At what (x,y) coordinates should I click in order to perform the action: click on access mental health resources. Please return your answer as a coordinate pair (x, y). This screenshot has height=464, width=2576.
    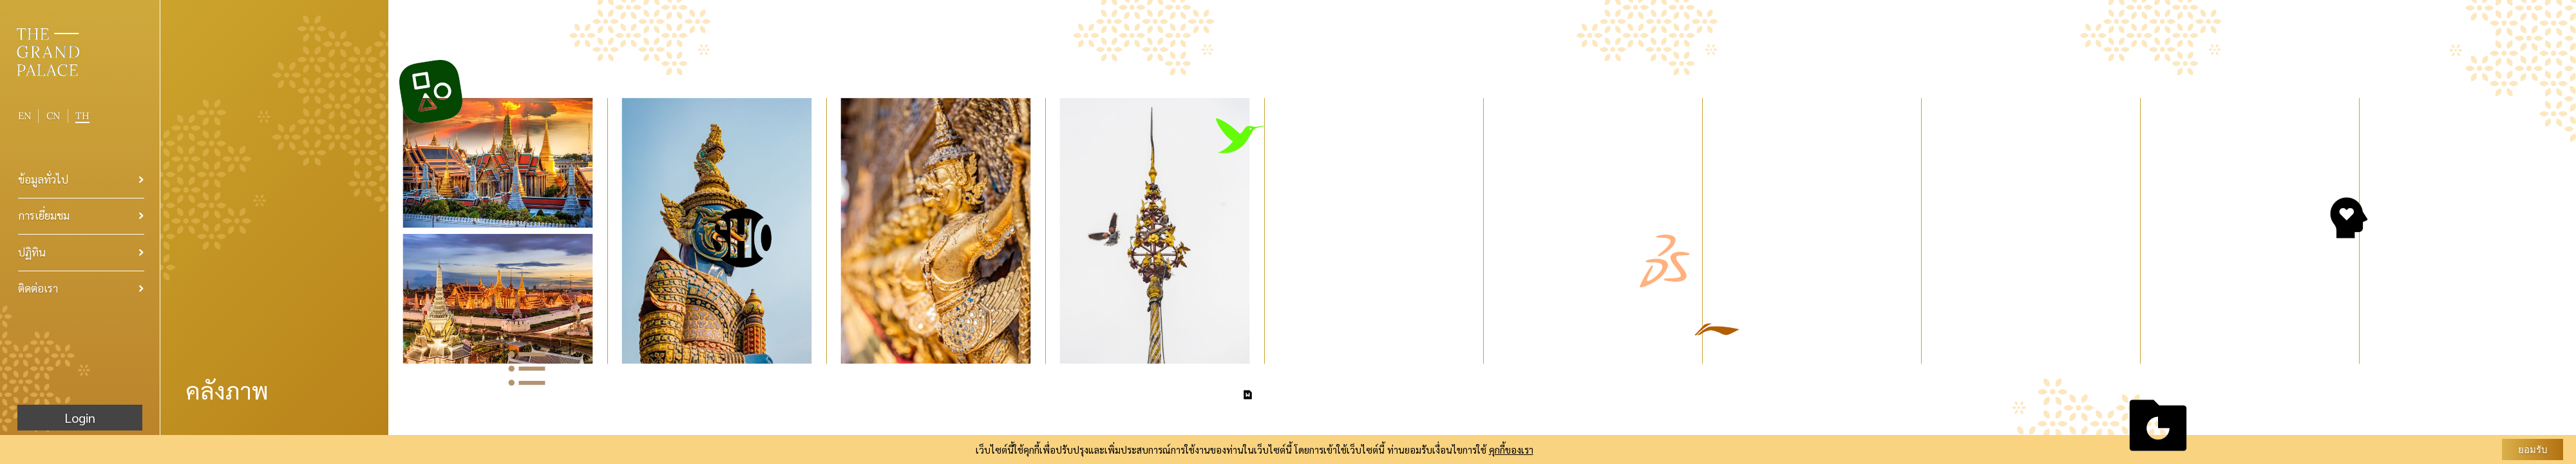
    Looking at the image, I should click on (2349, 218).